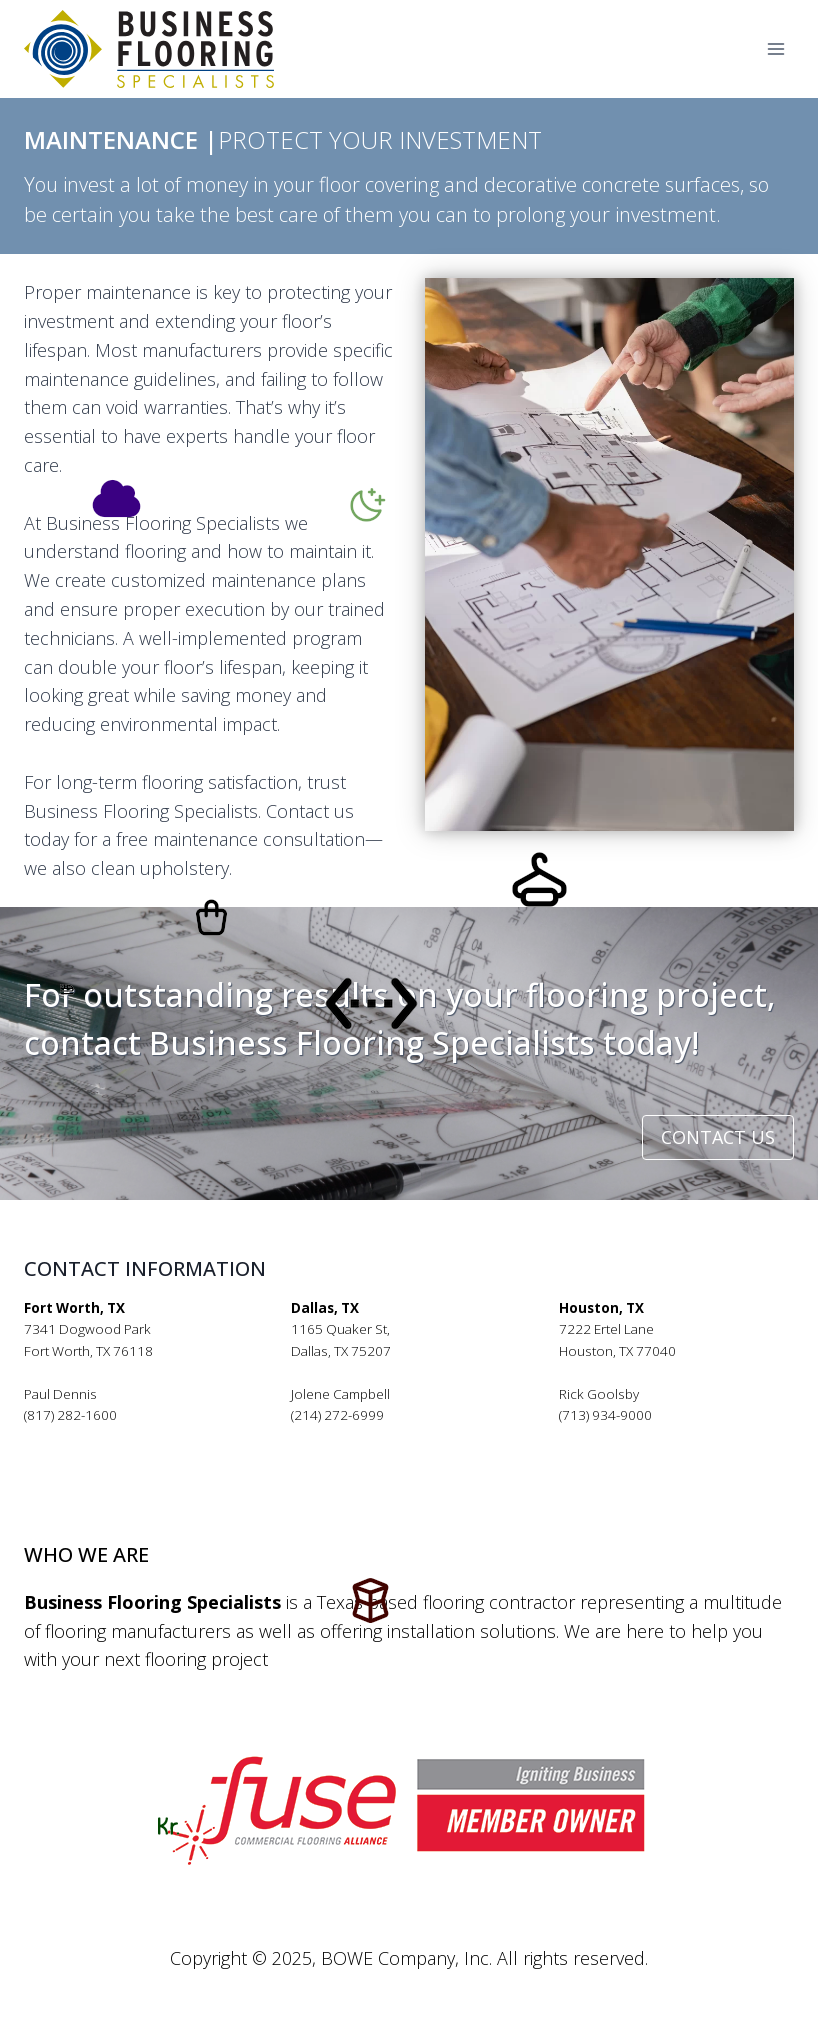  Describe the element at coordinates (67, 989) in the screenshot. I see `view train schedules or railway options` at that location.